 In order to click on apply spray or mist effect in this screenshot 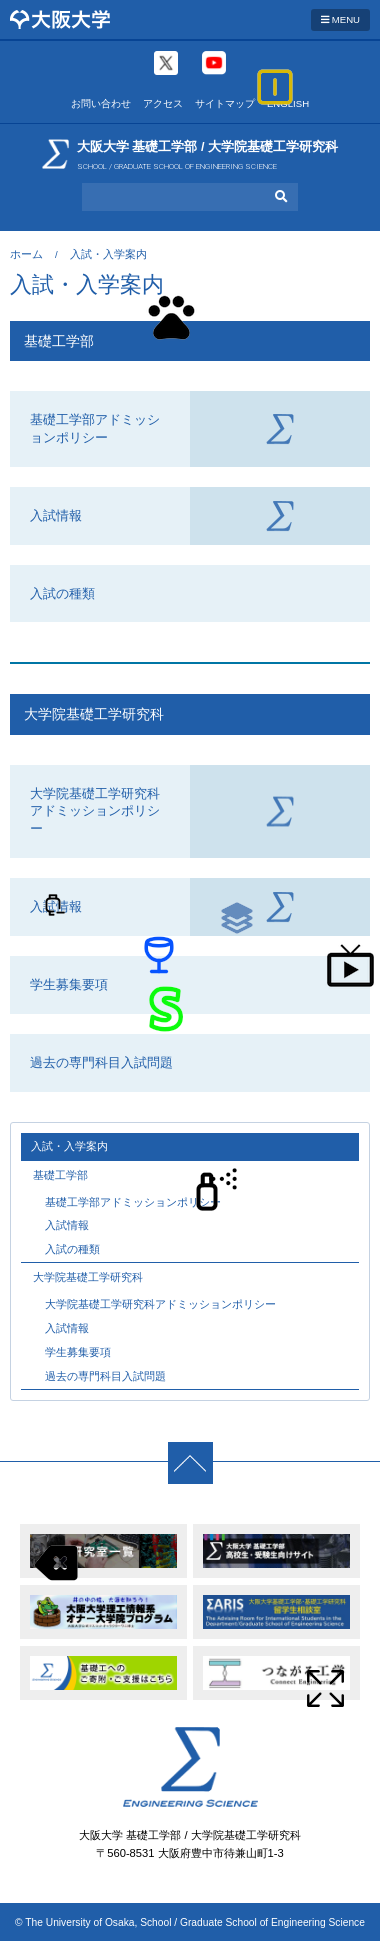, I will do `click(215, 1189)`.